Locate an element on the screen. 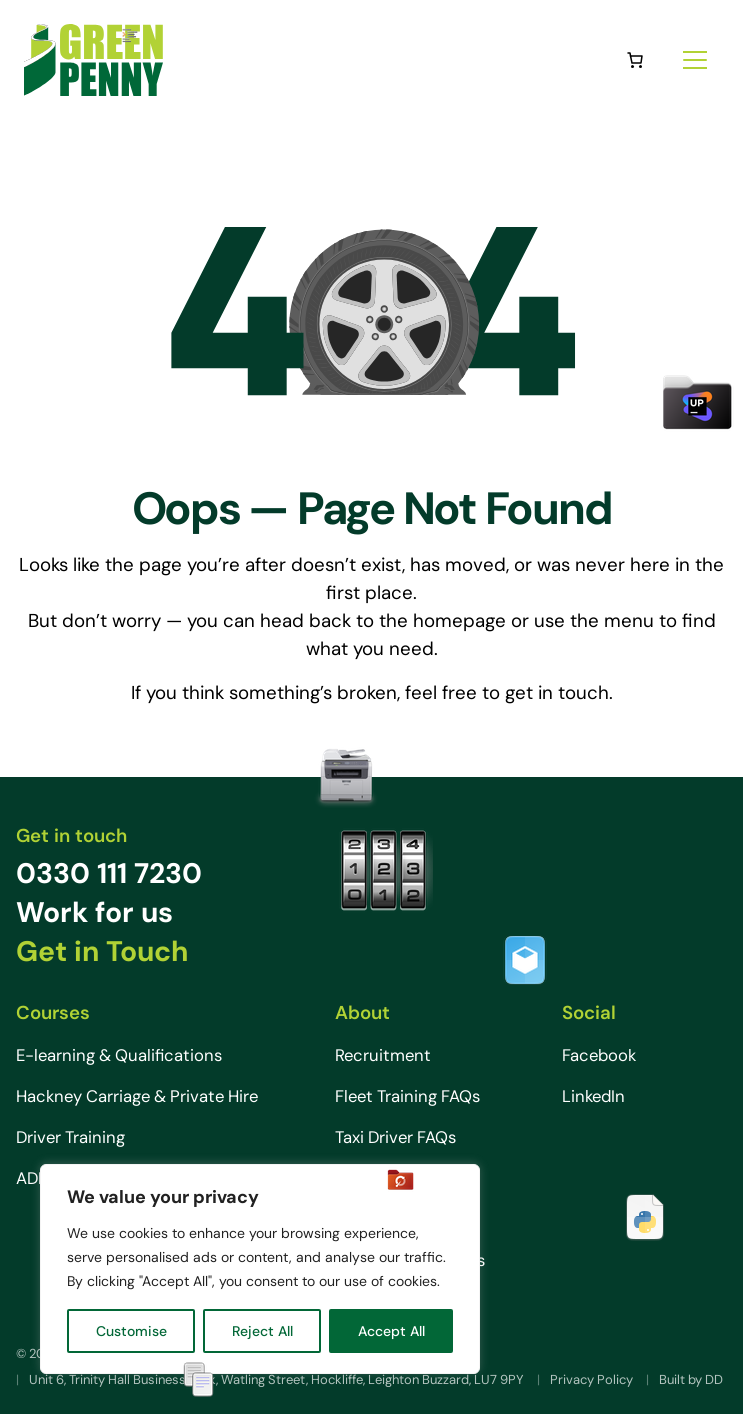 The height and width of the screenshot is (1414, 743). a python 3 script or source file is located at coordinates (645, 1217).